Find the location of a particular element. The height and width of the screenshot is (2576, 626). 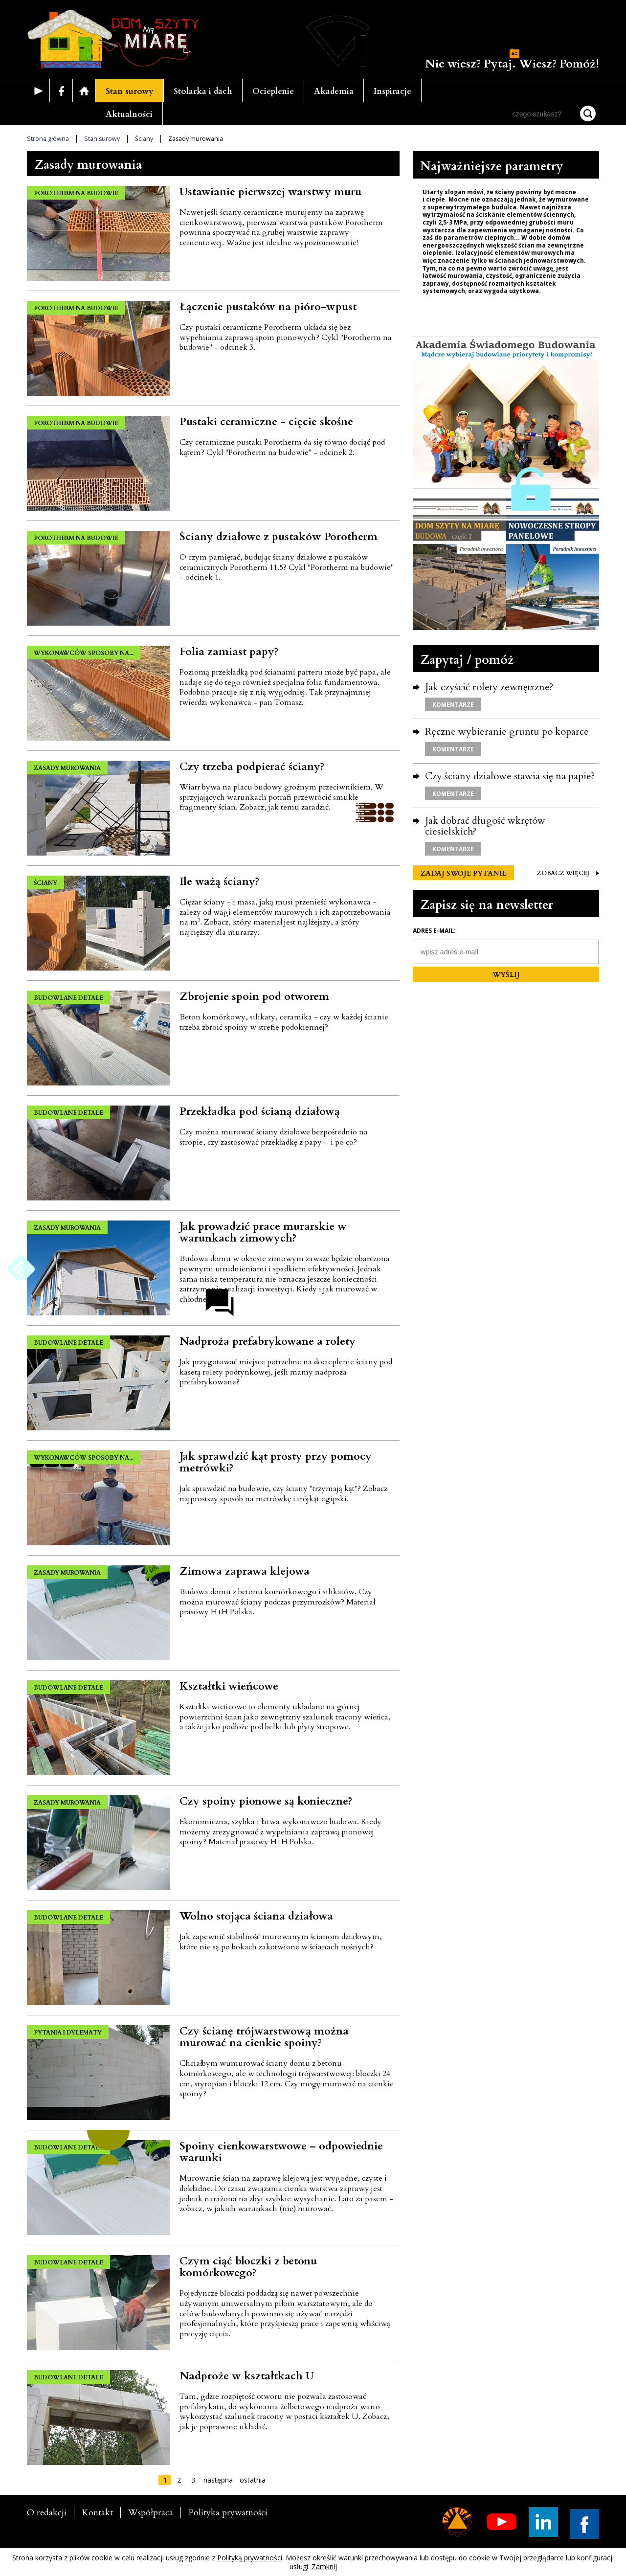

modin library logo is located at coordinates (375, 813).